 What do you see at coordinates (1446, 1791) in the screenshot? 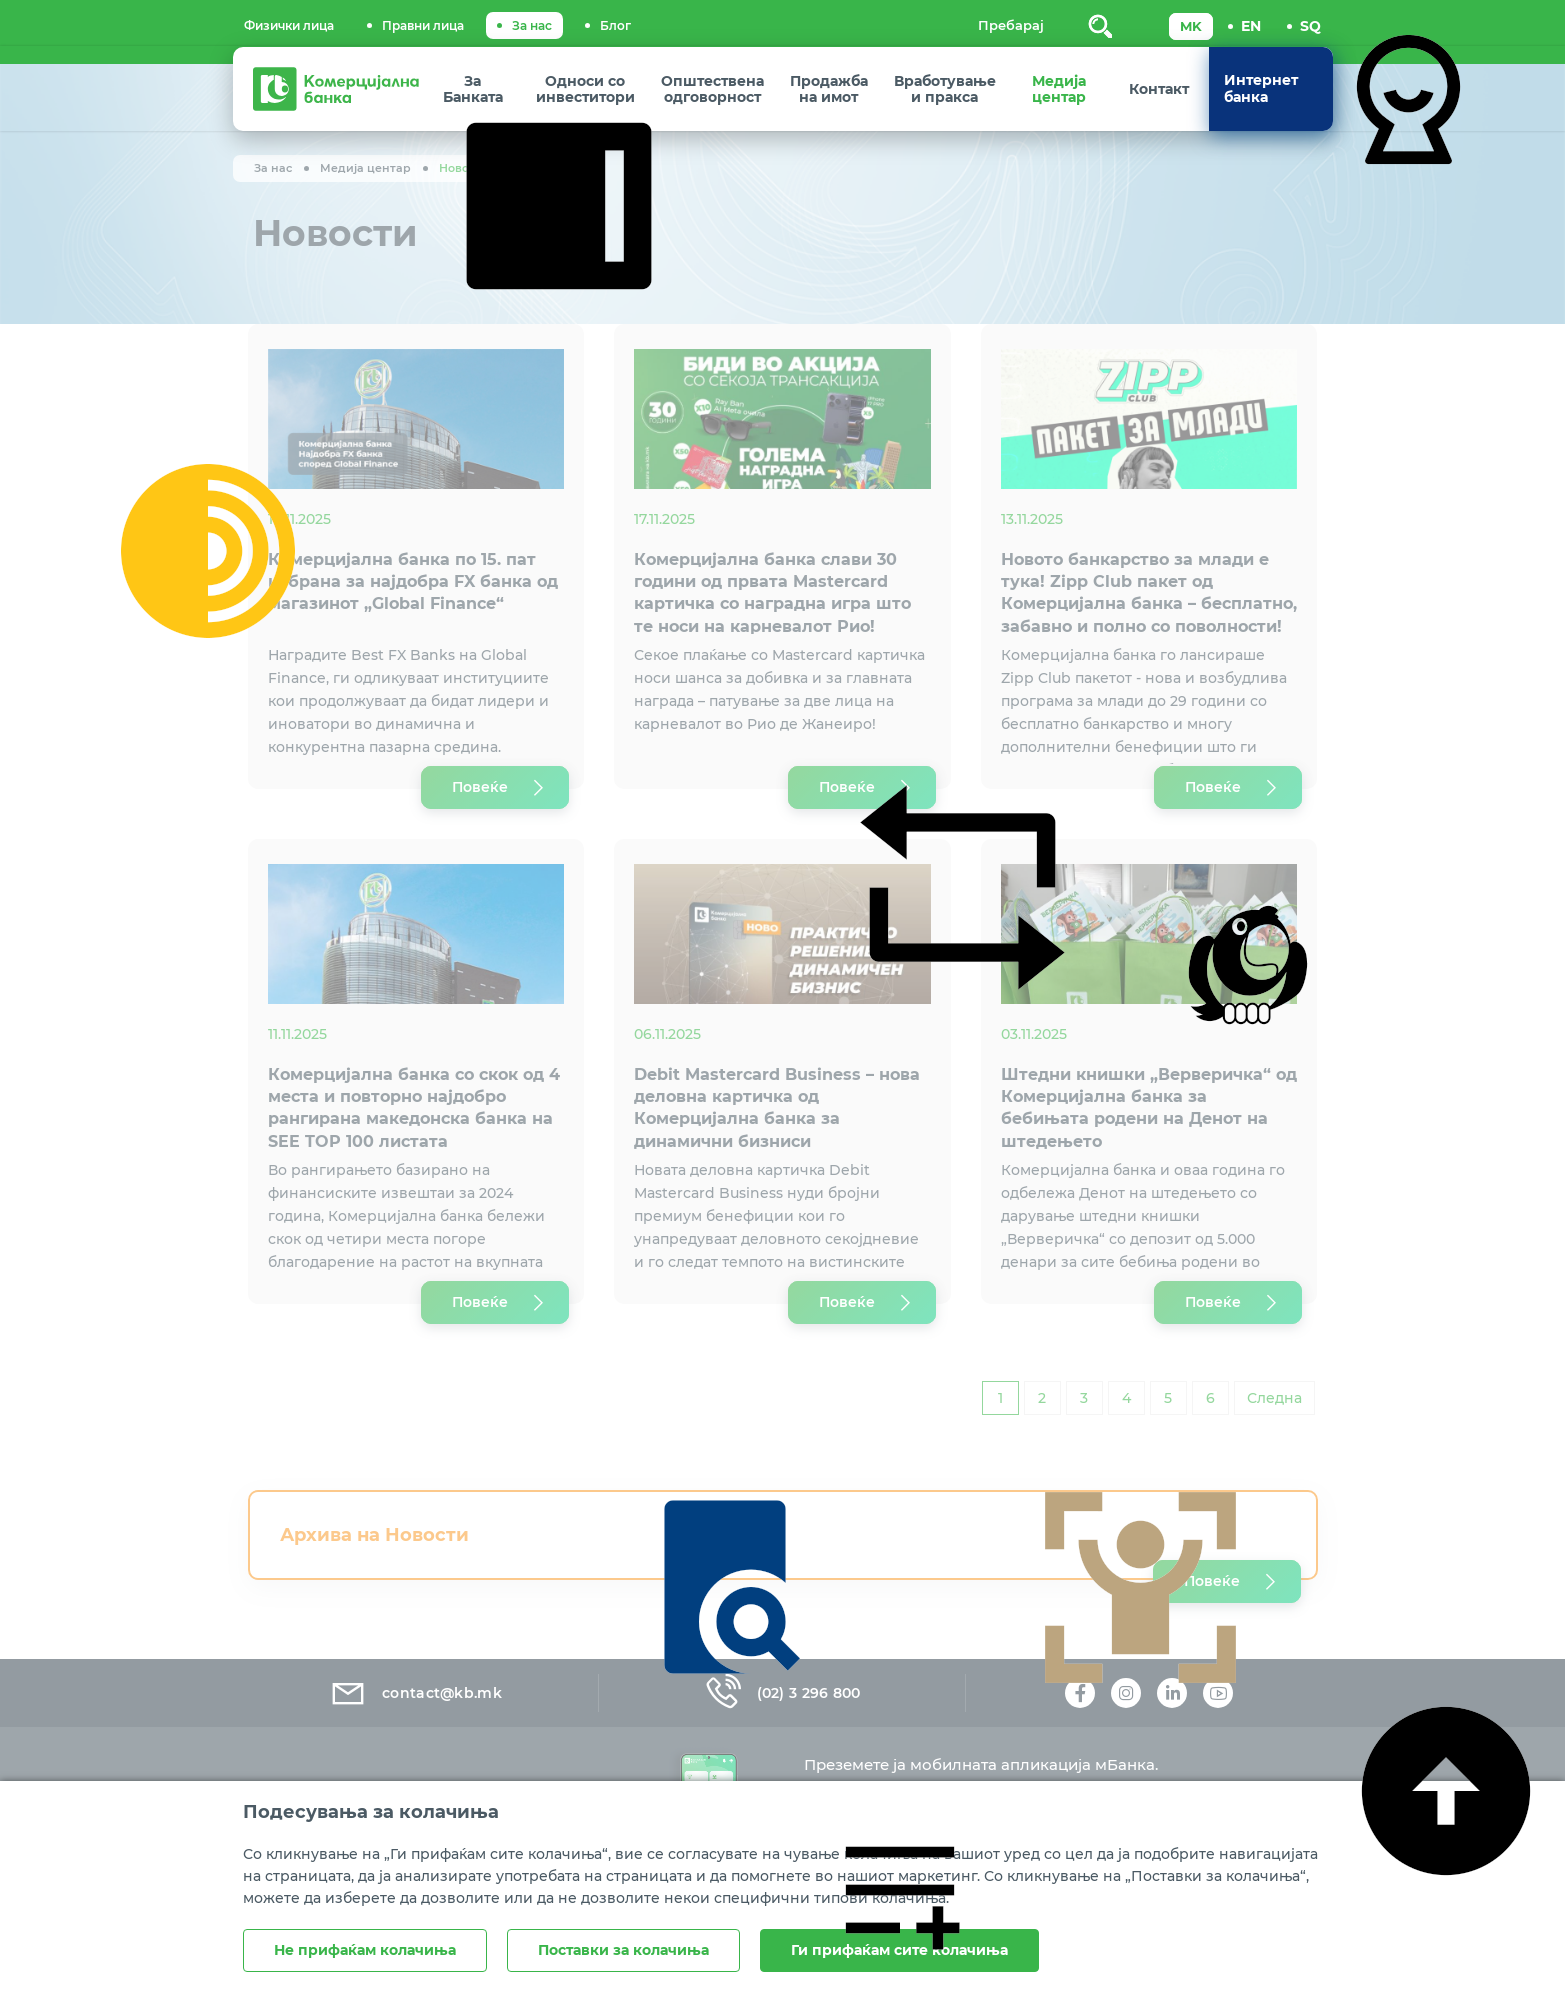
I see `upload a file or content` at bounding box center [1446, 1791].